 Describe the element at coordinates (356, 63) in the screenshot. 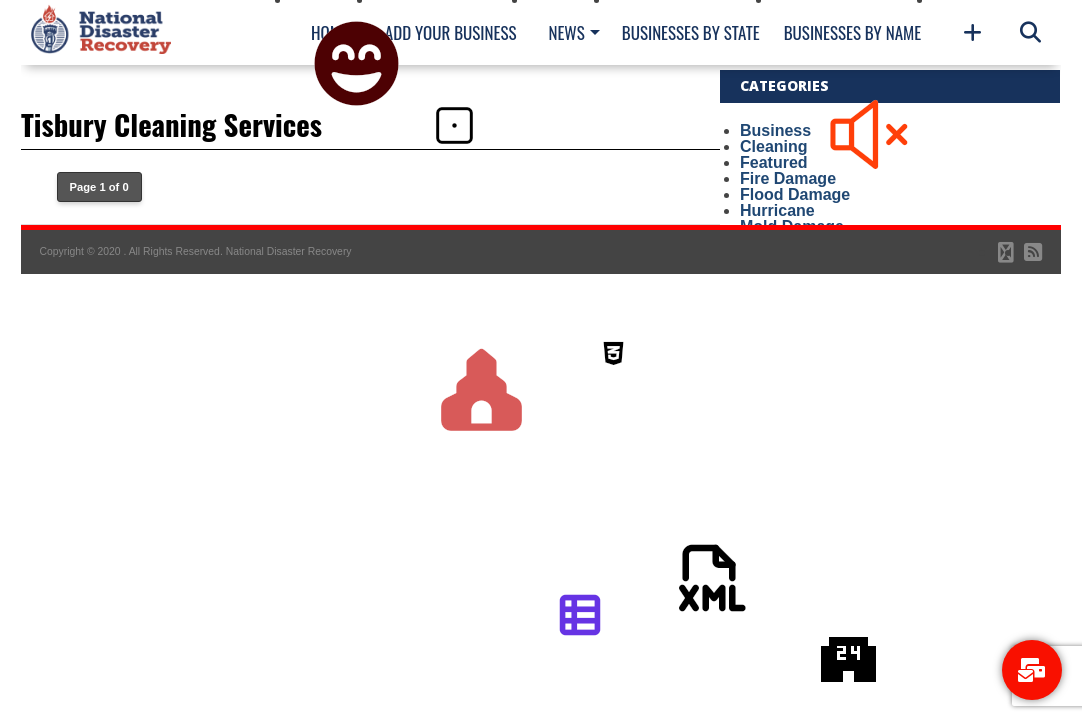

I see `add a reaction to a message` at that location.